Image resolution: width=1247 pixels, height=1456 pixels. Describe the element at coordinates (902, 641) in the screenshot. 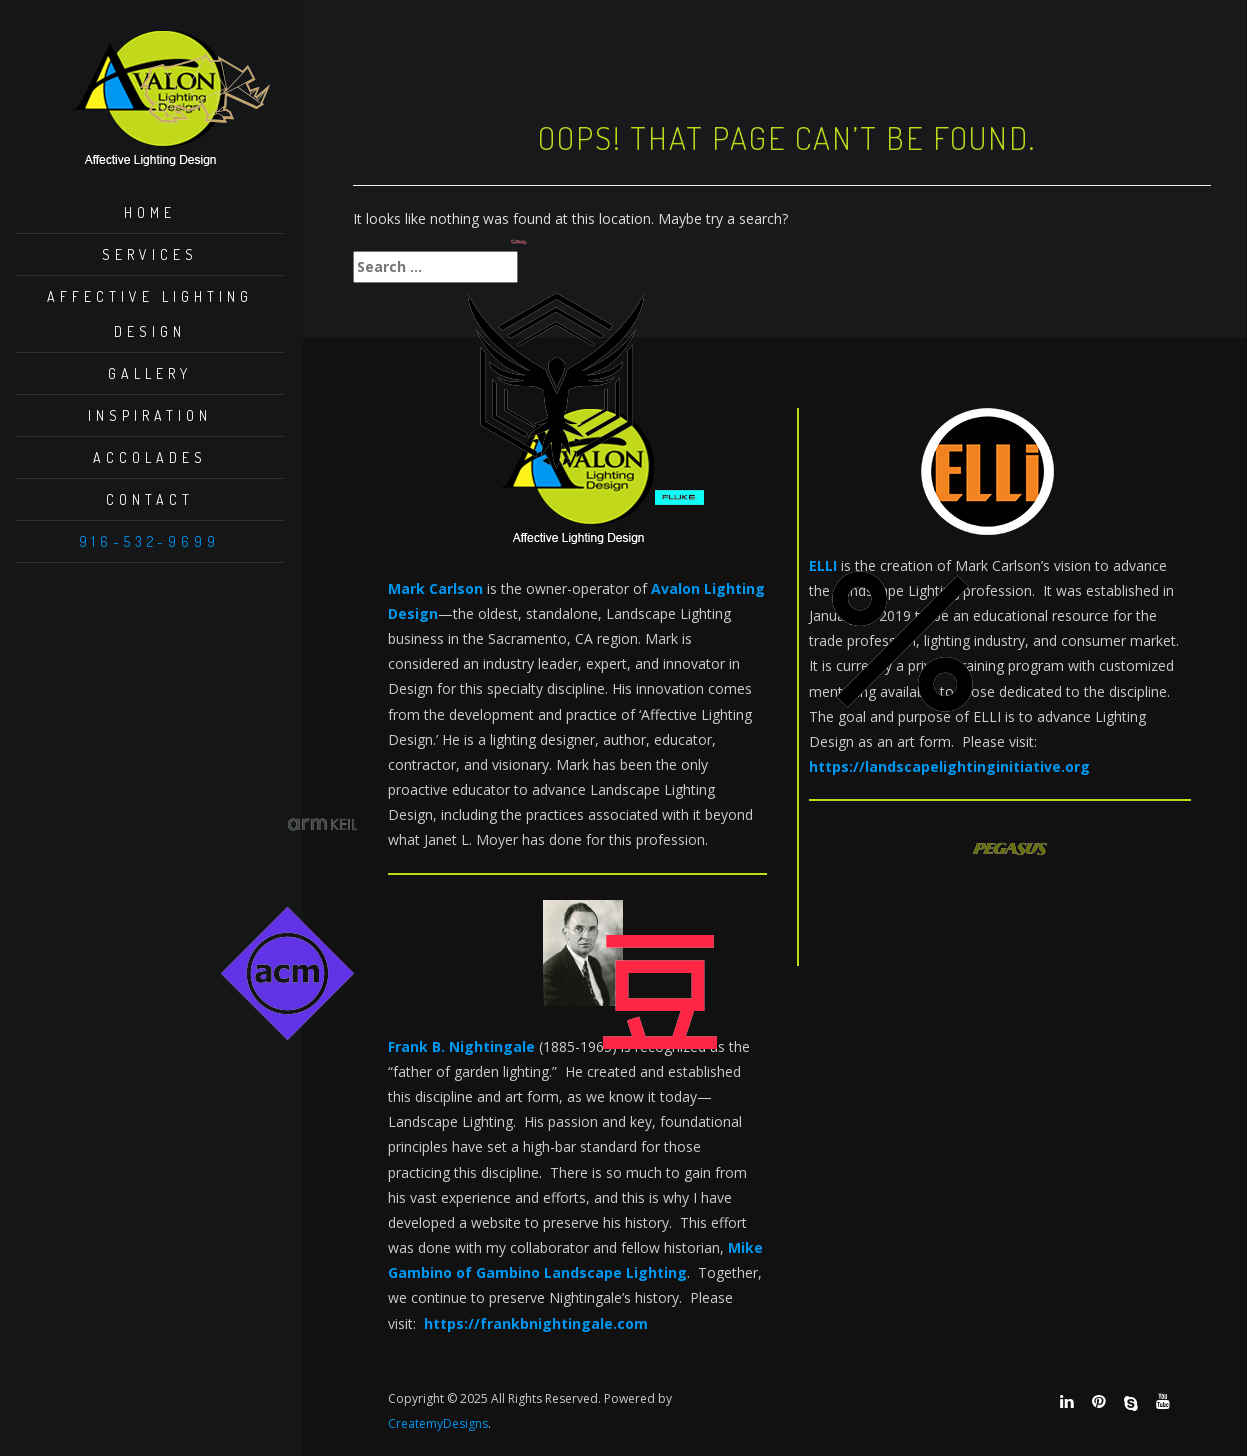

I see `view discount or promotional offer` at that location.